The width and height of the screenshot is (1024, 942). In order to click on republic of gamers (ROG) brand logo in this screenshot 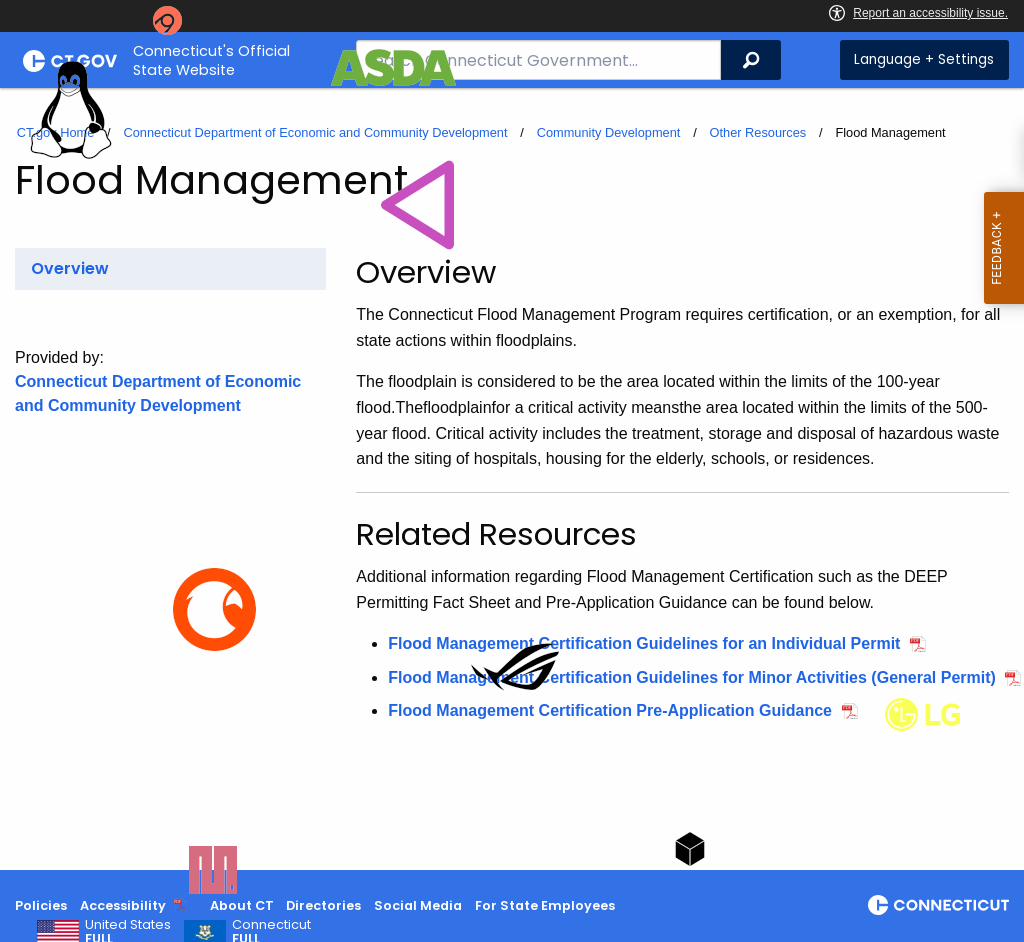, I will do `click(515, 667)`.